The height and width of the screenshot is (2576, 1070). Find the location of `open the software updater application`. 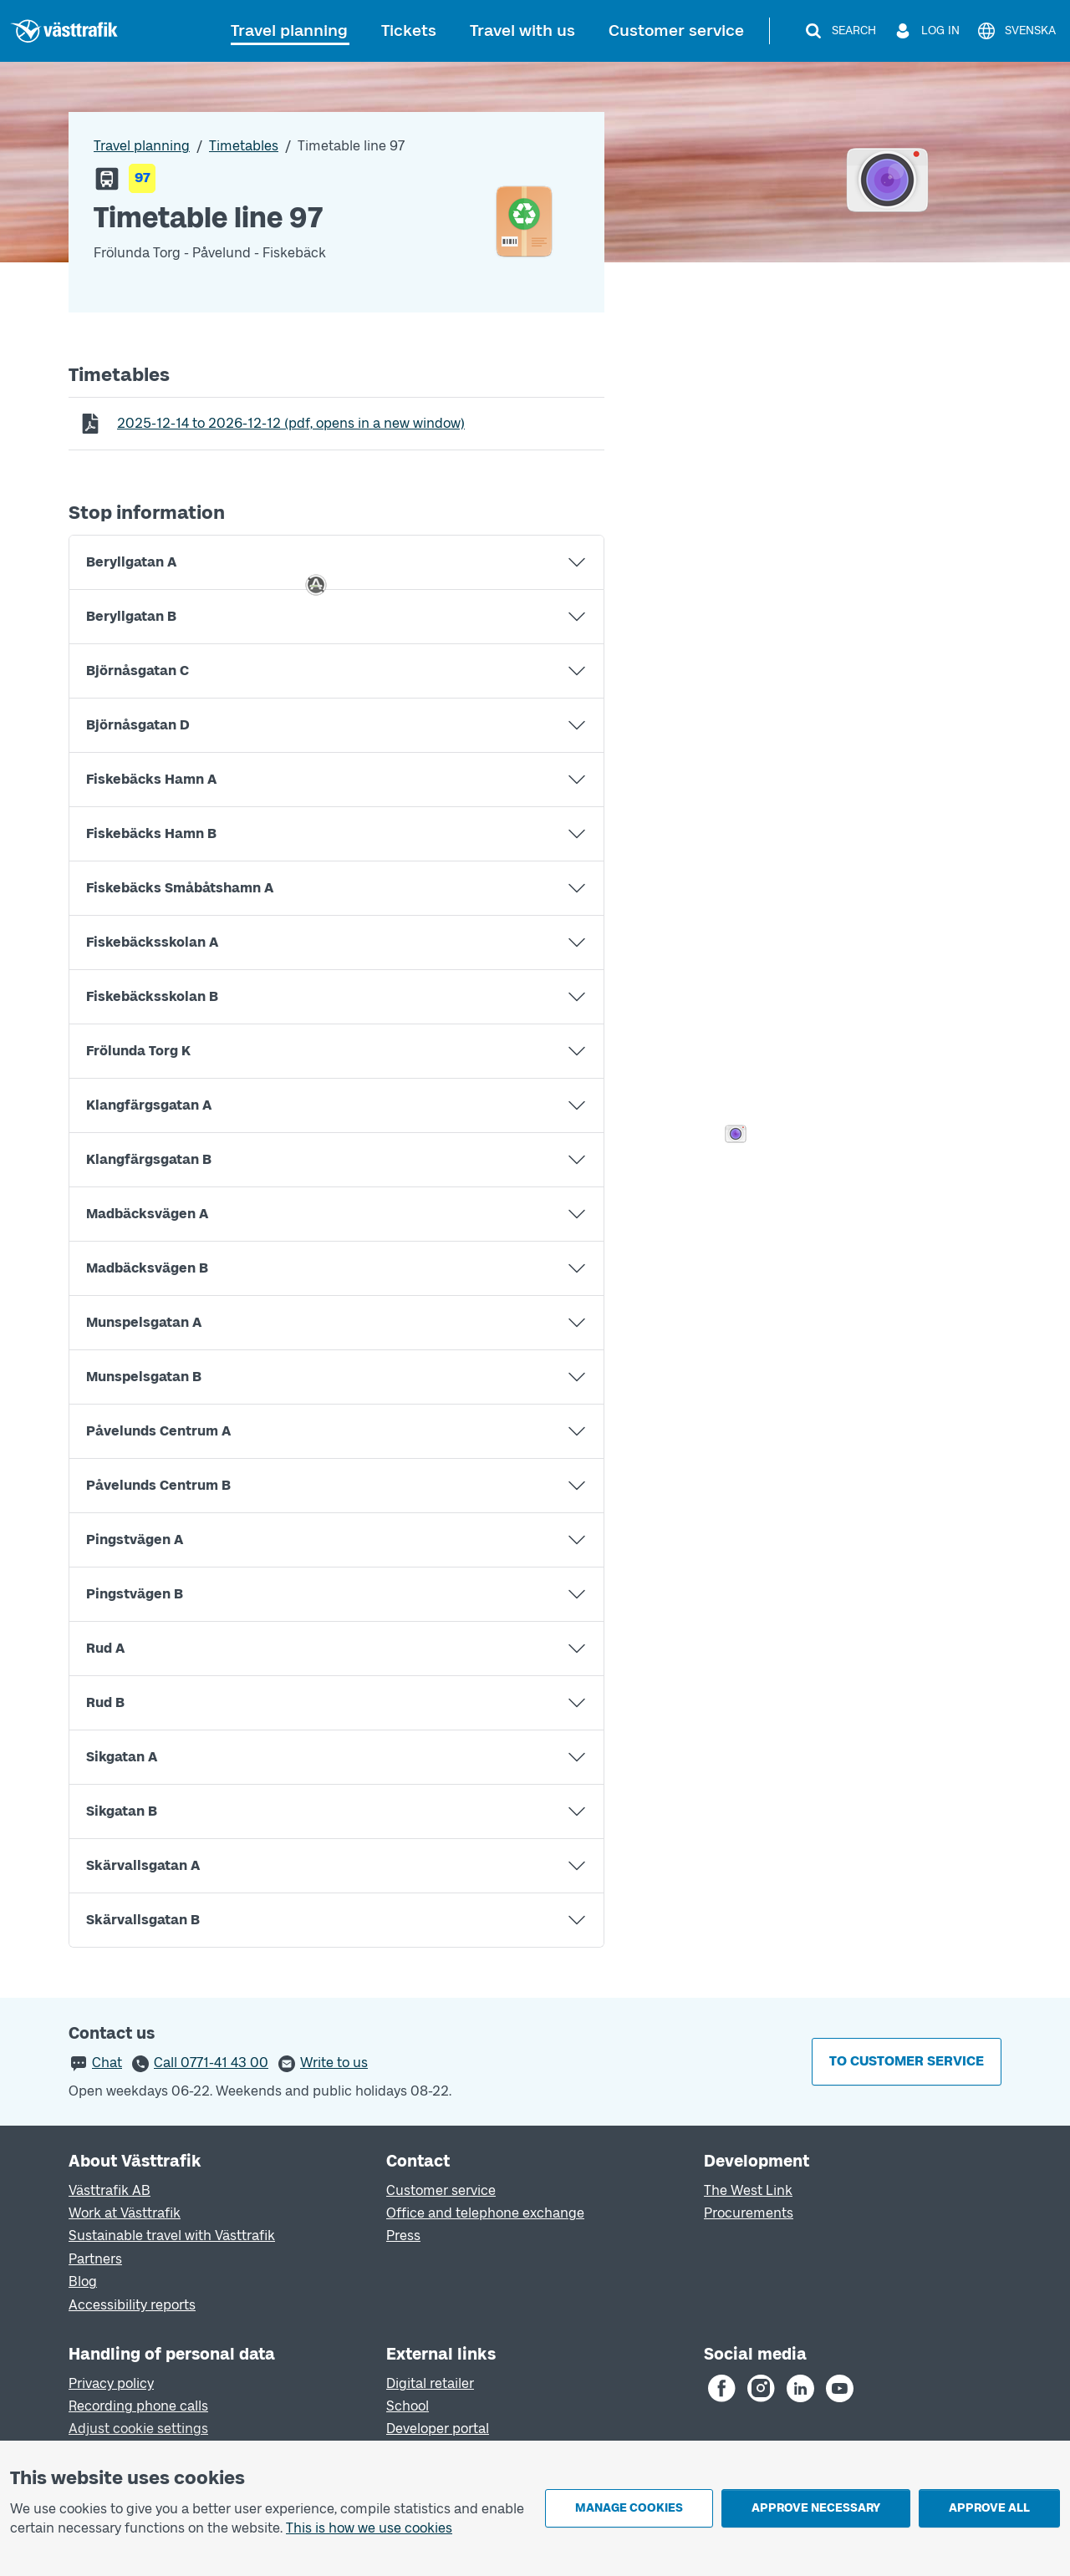

open the software updater application is located at coordinates (316, 585).